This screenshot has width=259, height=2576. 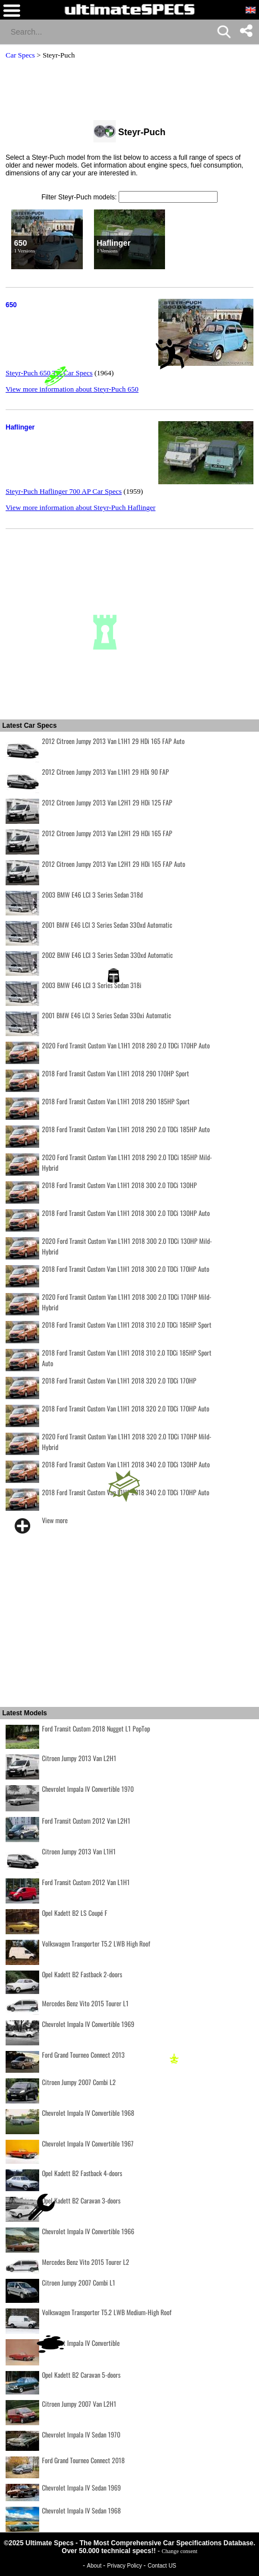 What do you see at coordinates (55, 376) in the screenshot?
I see `access food or dining options` at bounding box center [55, 376].